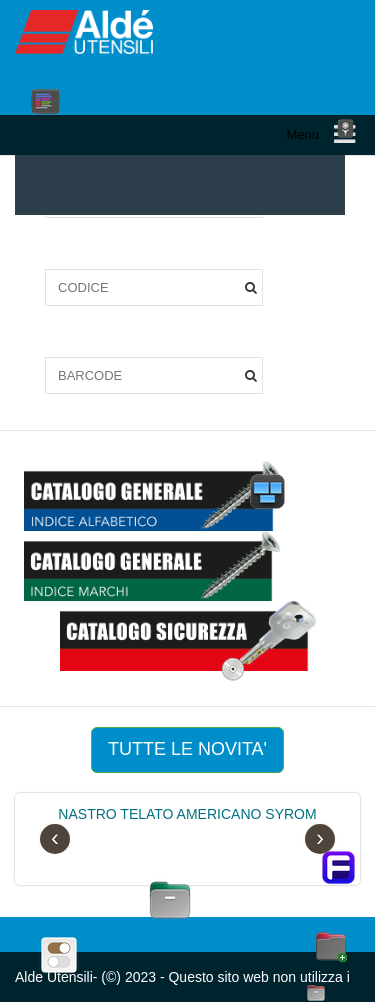  Describe the element at coordinates (338, 867) in the screenshot. I see `open floorp browser` at that location.